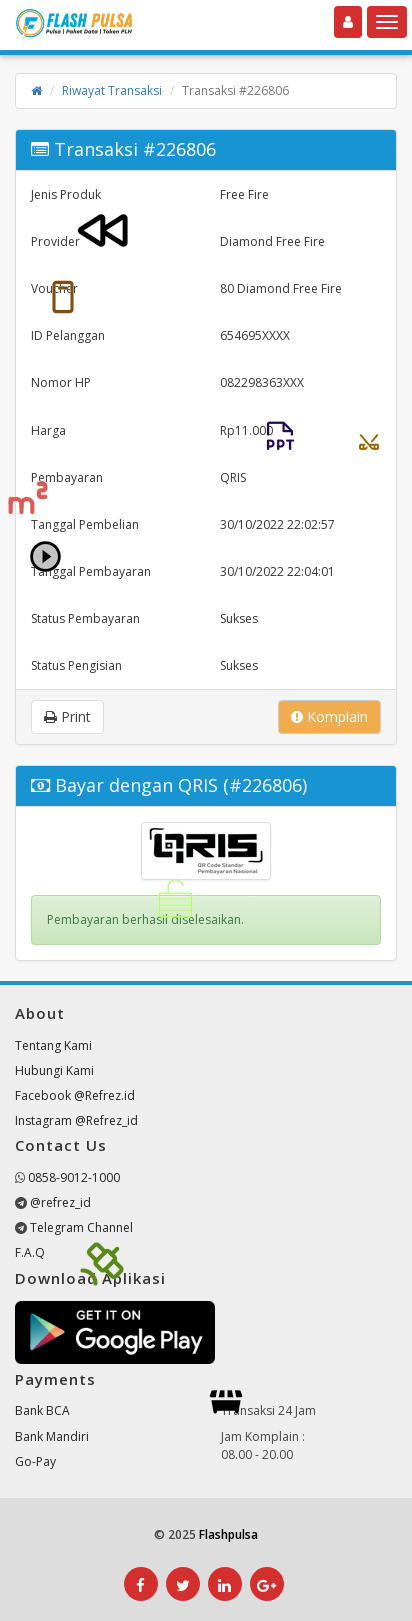 This screenshot has height=1621, width=412. I want to click on unlocked or unsecured state, so click(175, 900).